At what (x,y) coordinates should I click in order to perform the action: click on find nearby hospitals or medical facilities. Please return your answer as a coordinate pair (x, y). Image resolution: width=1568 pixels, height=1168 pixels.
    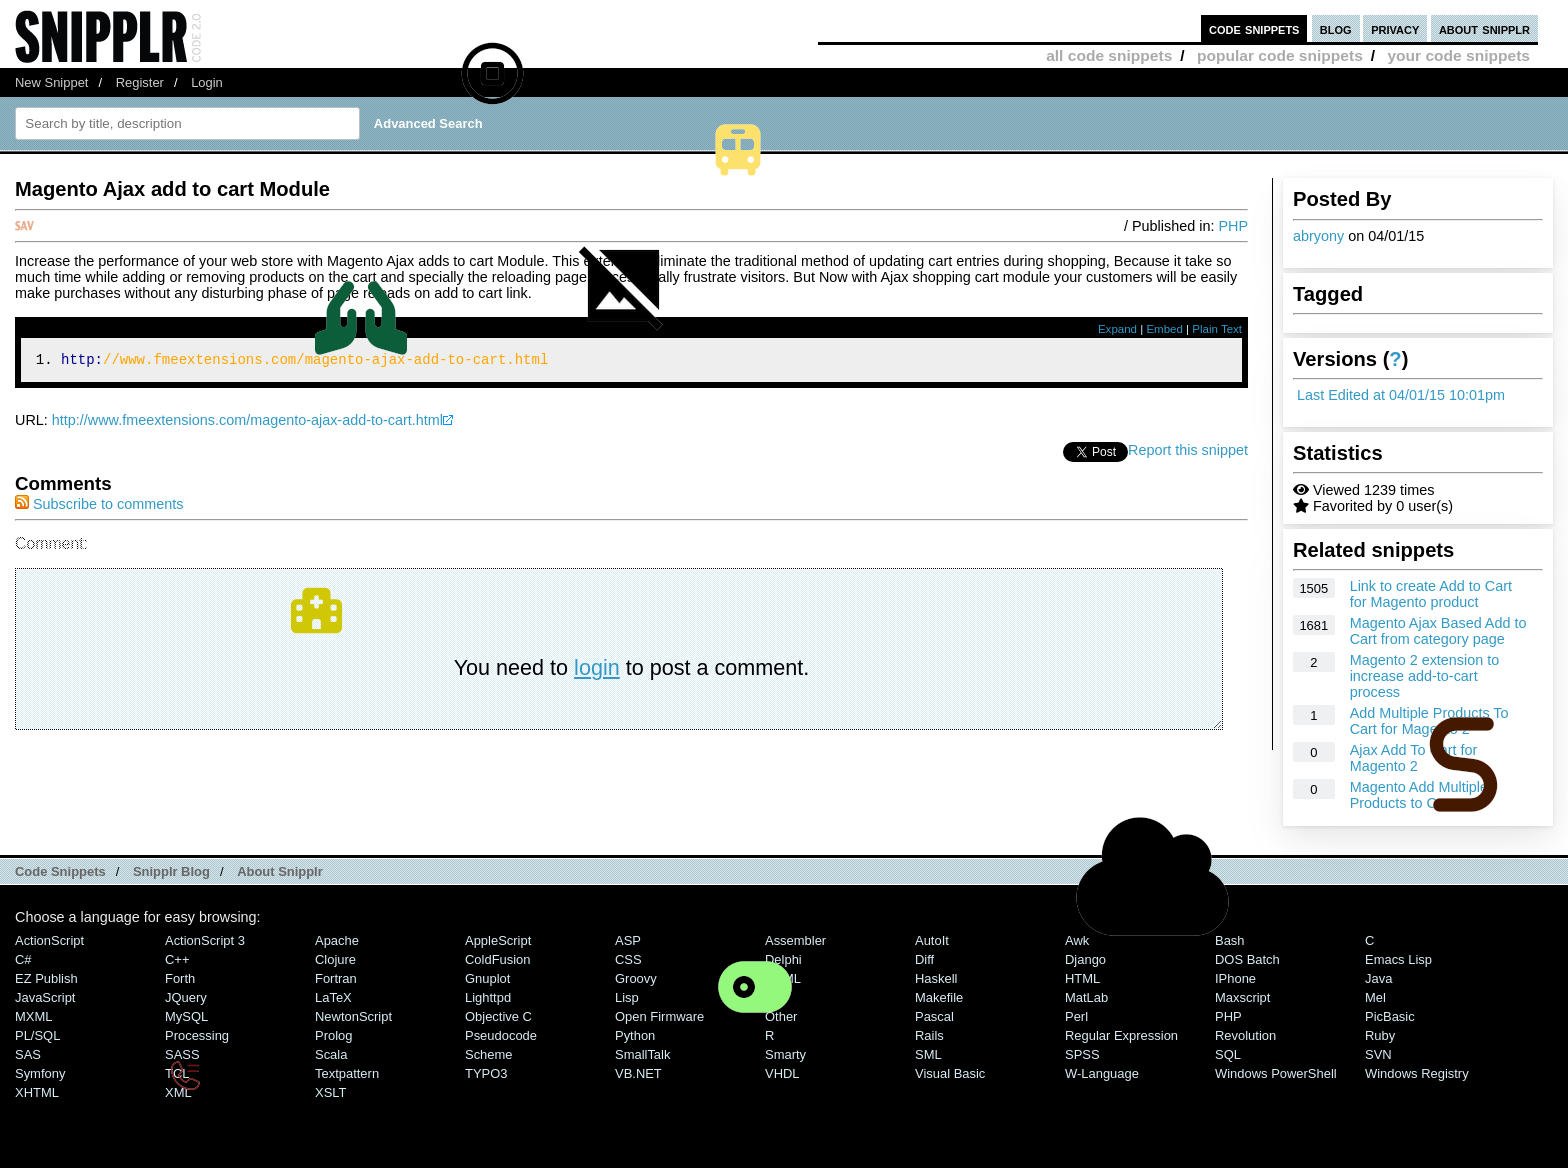
    Looking at the image, I should click on (316, 610).